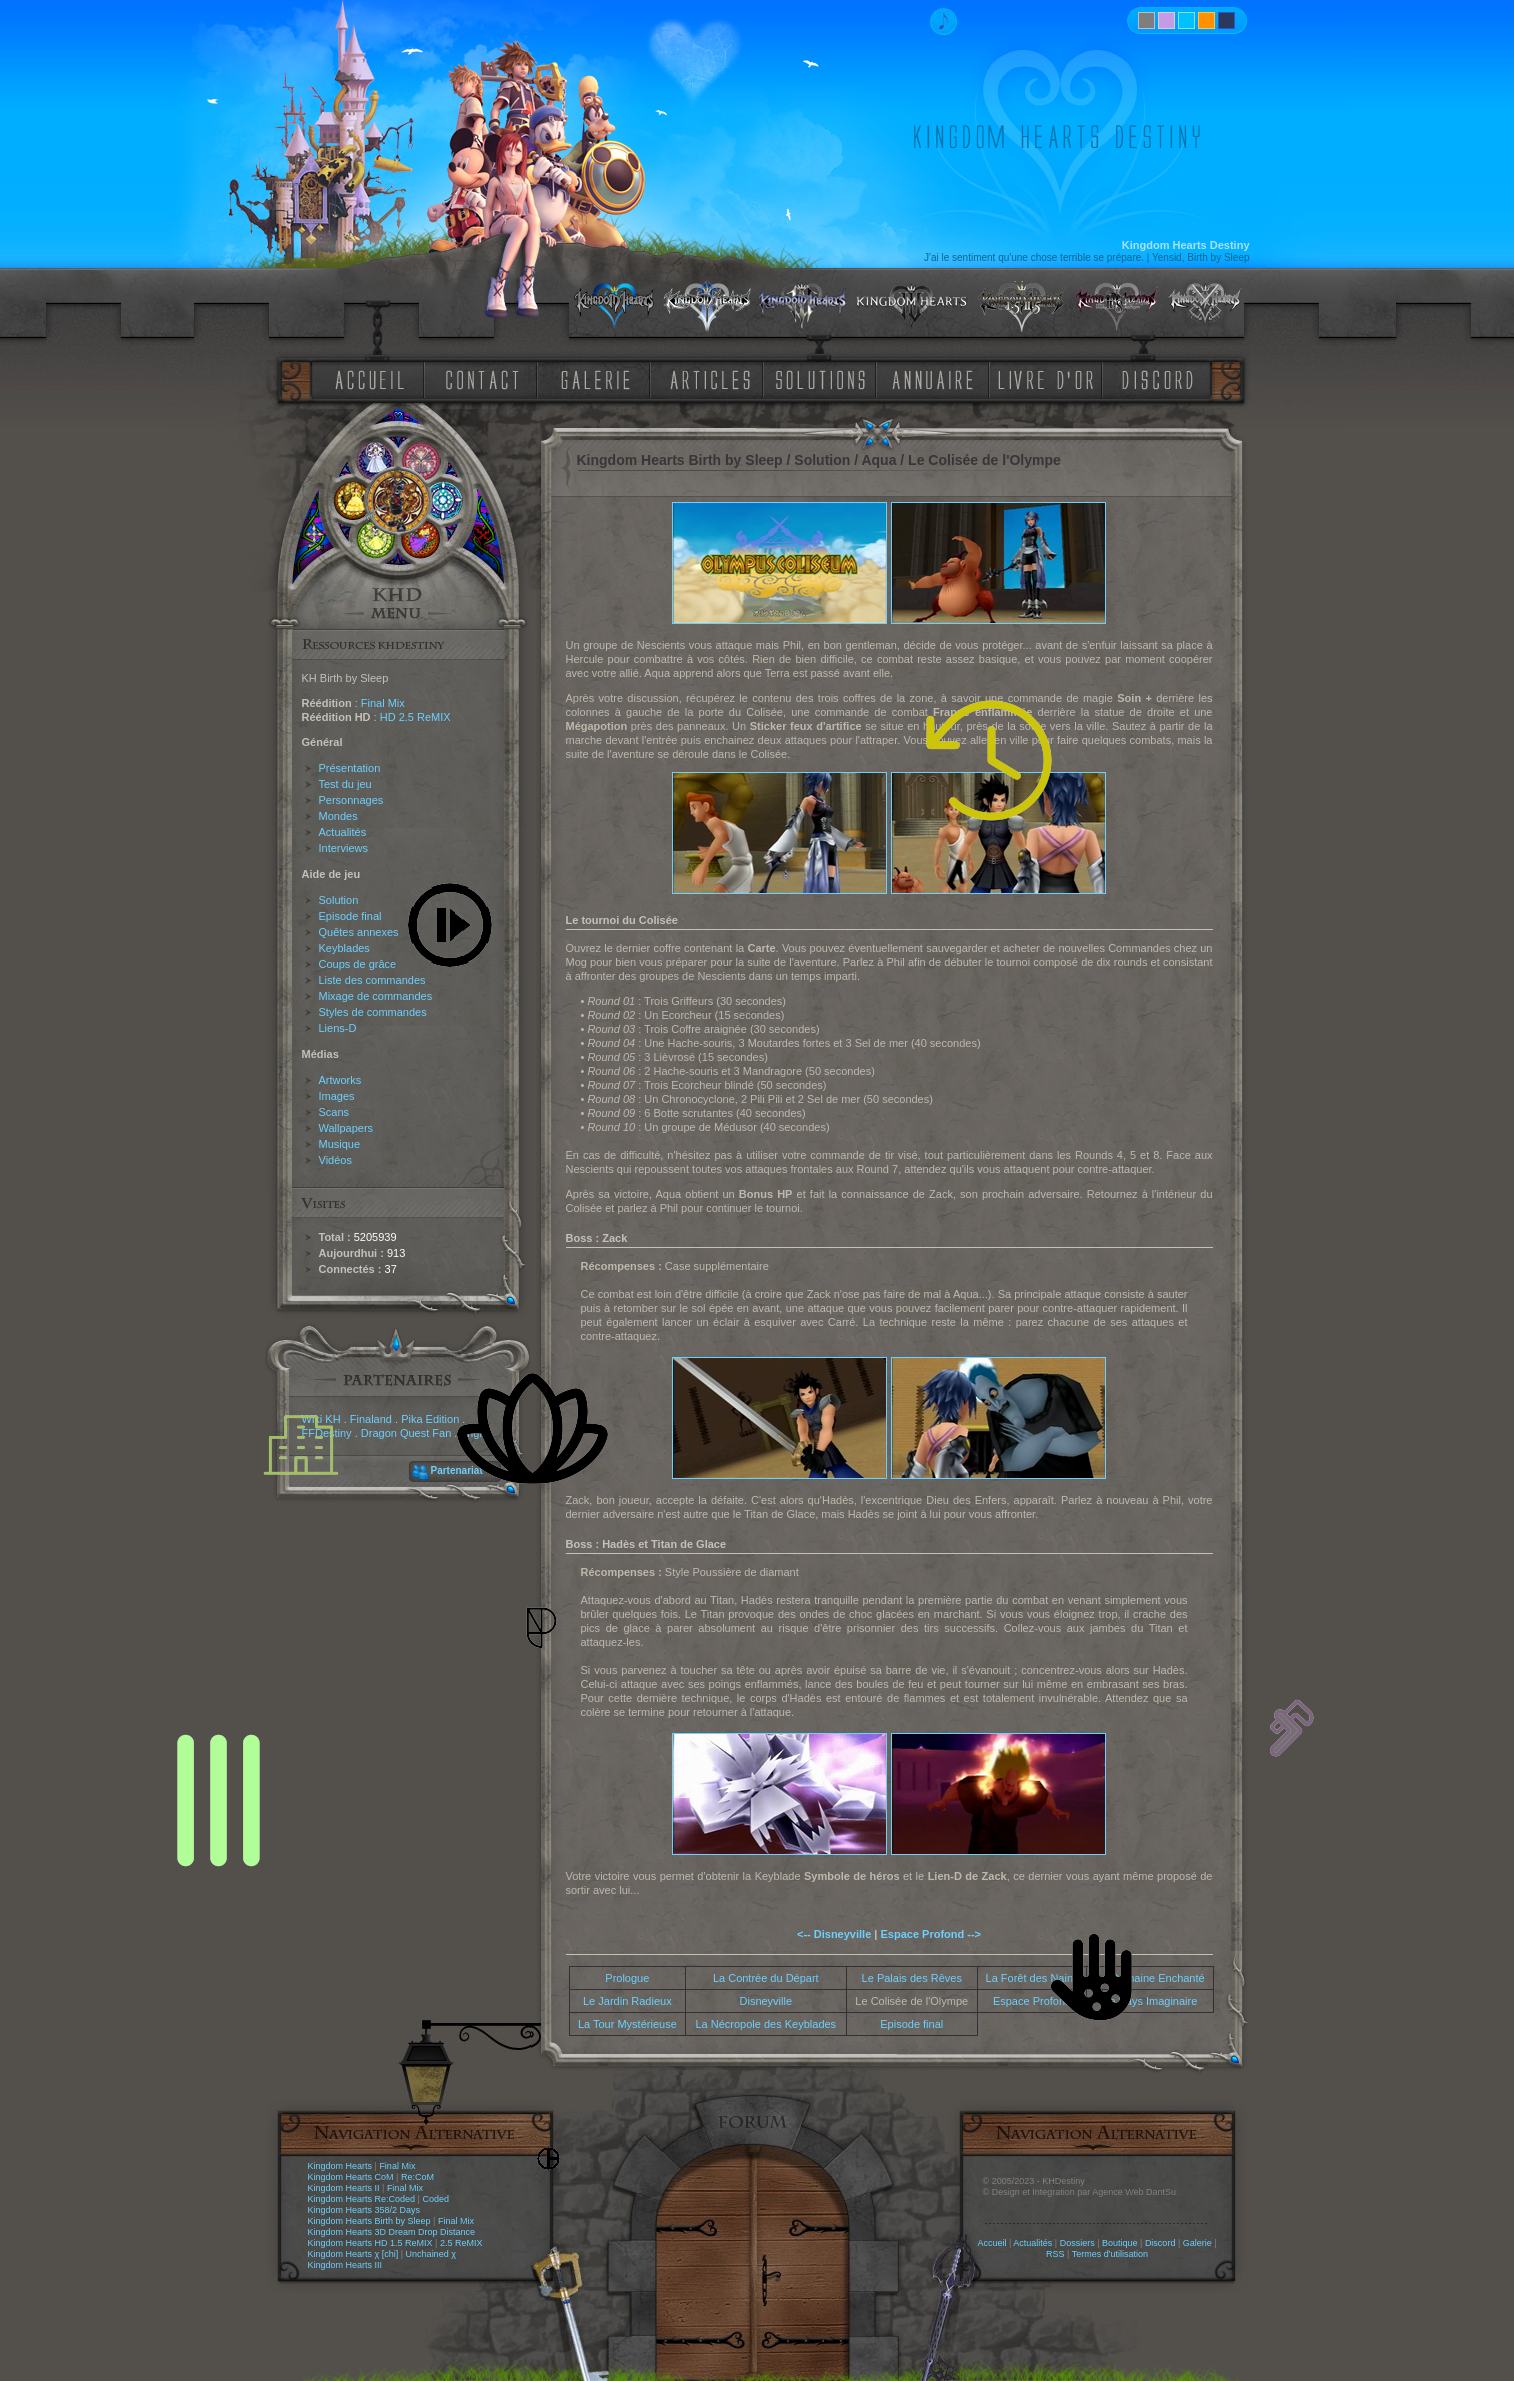 The image size is (1514, 2381). I want to click on view data breakdown or statistics, so click(548, 2158).